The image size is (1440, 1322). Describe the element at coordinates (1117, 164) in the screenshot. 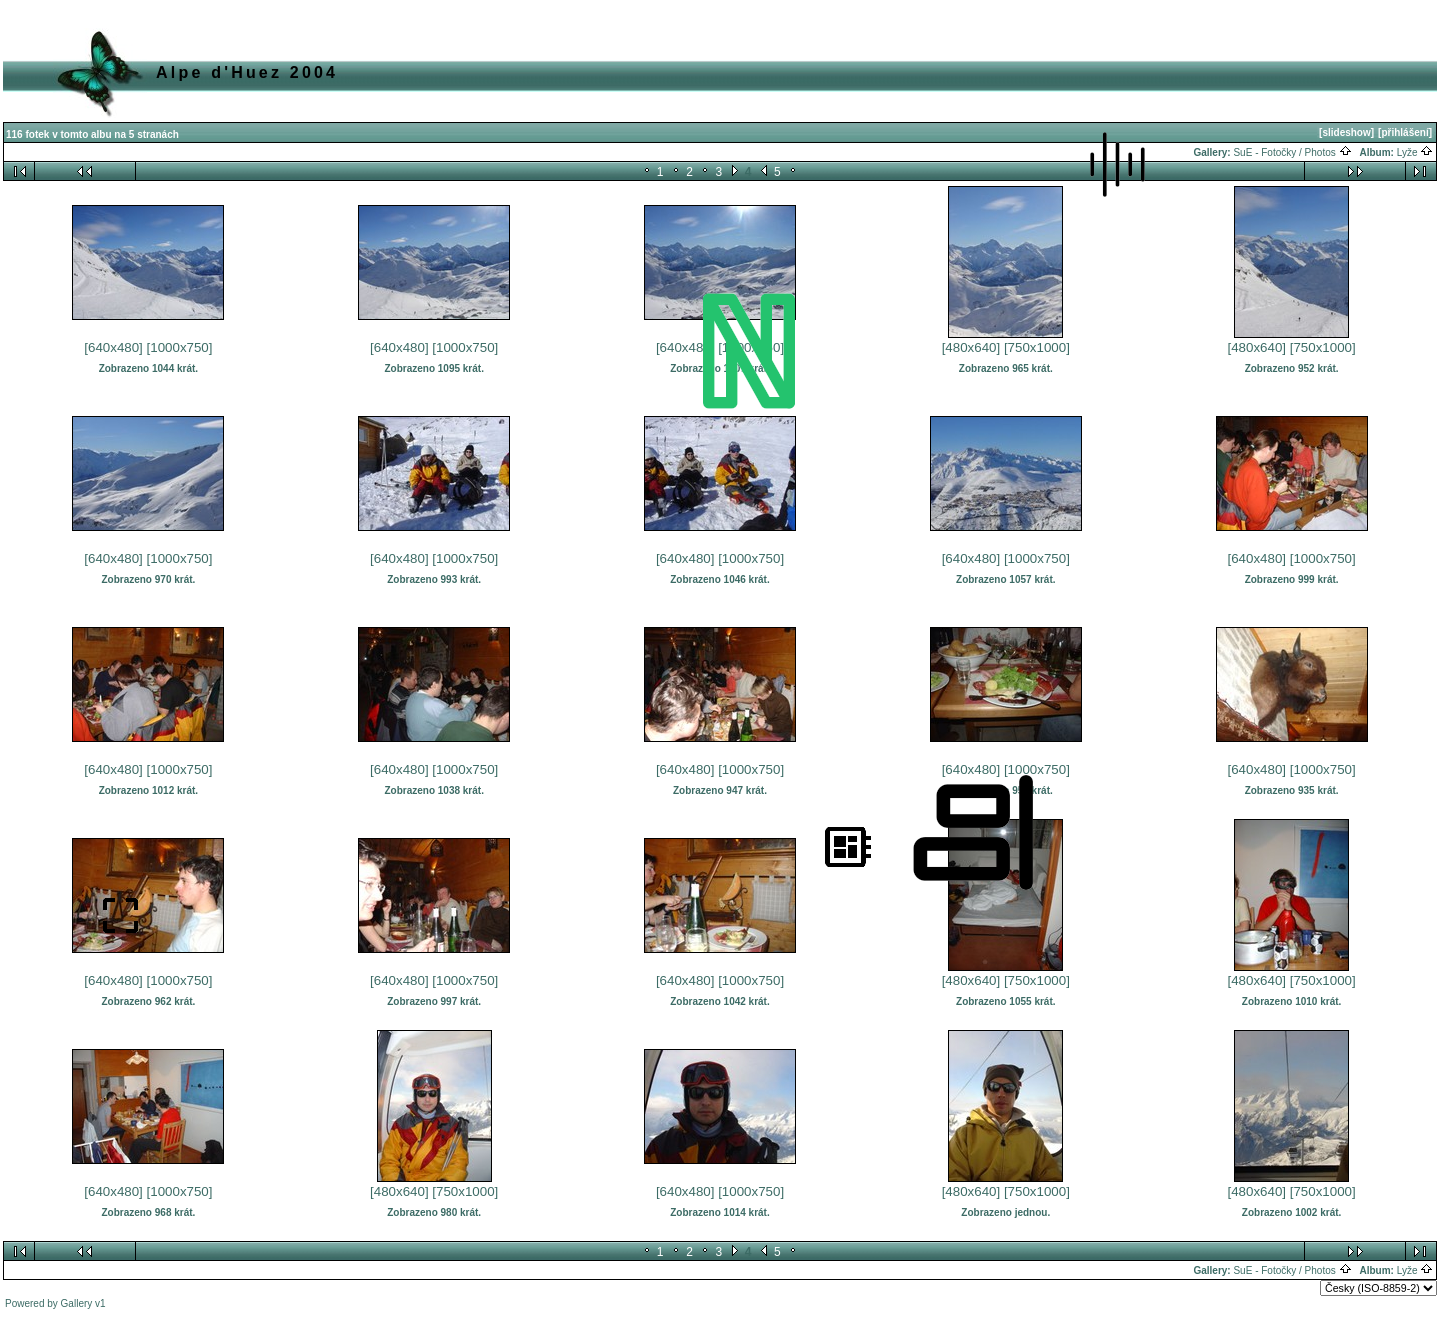

I see `audio or sound visualization` at that location.